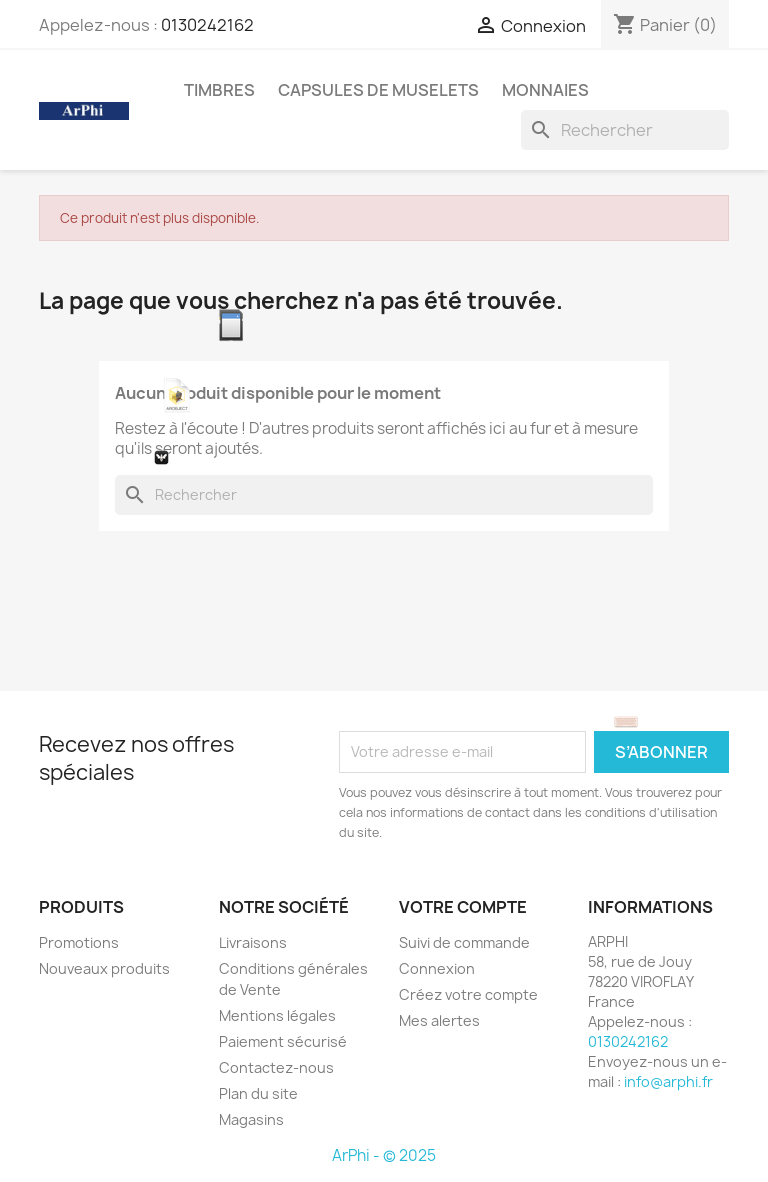 The width and height of the screenshot is (768, 1182). I want to click on indicates keyboard backlight set to orange/warm color, so click(626, 722).